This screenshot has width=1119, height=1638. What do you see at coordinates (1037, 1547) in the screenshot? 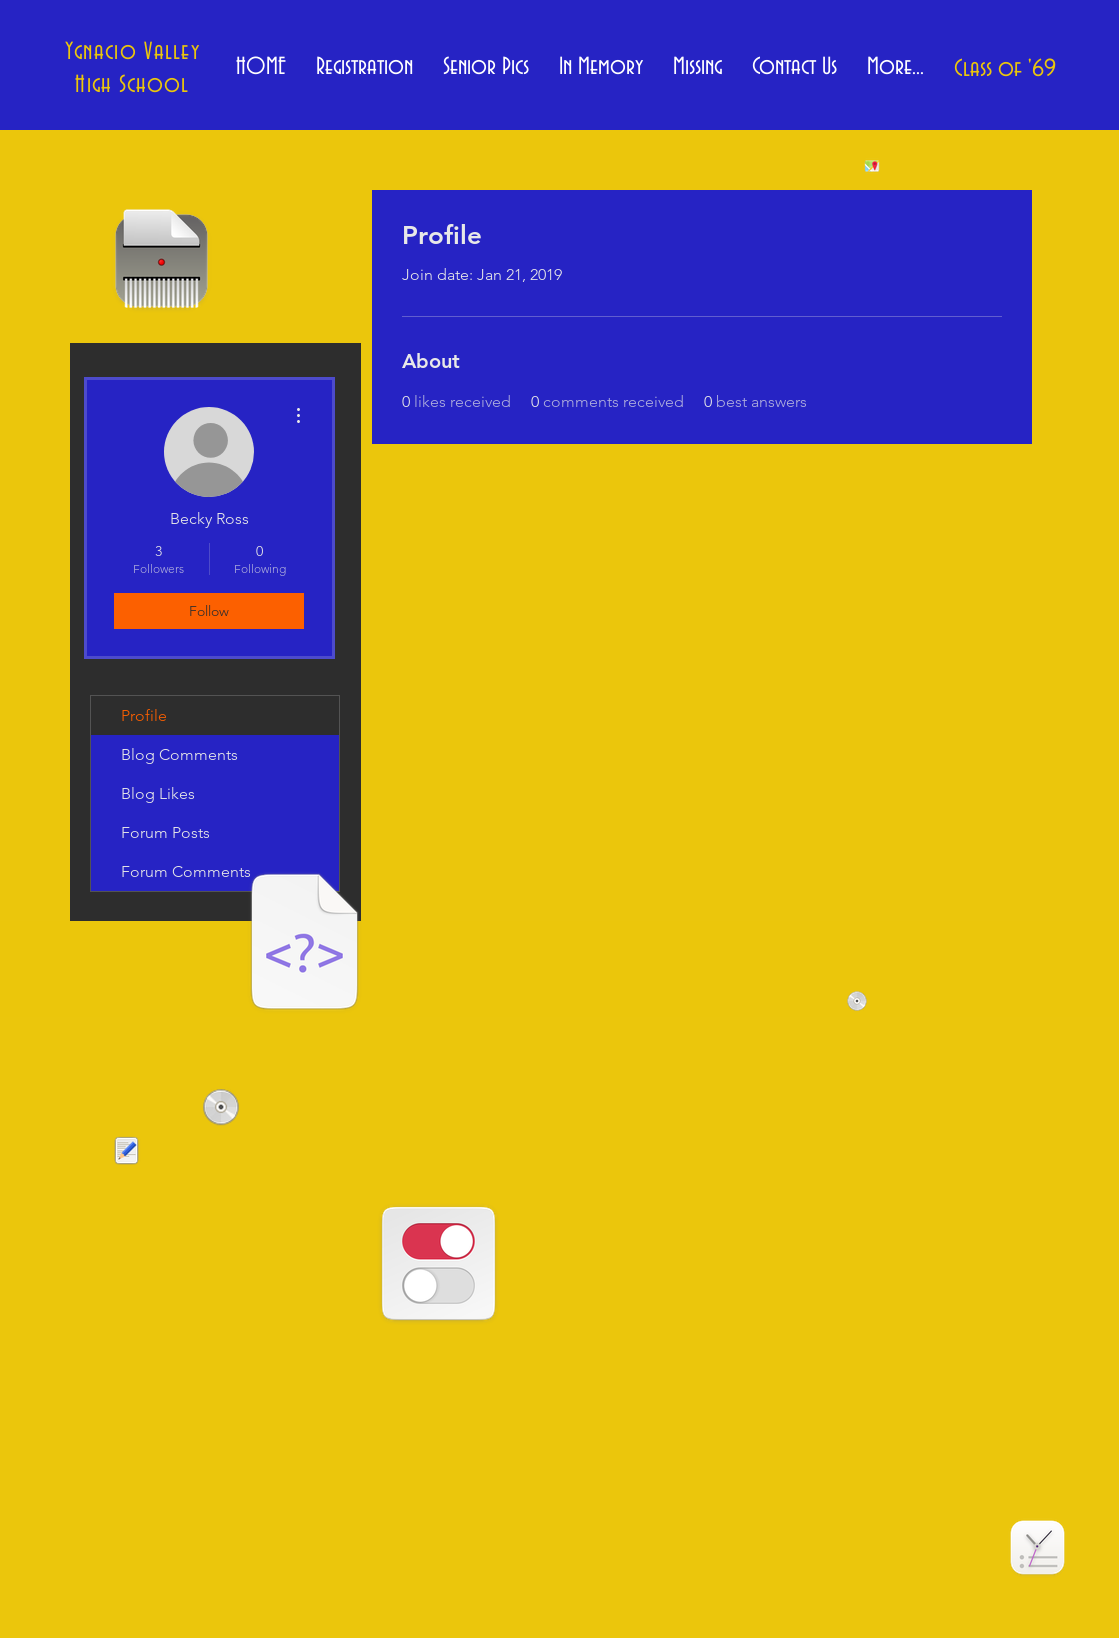
I see `open khronos time tracking app` at bounding box center [1037, 1547].